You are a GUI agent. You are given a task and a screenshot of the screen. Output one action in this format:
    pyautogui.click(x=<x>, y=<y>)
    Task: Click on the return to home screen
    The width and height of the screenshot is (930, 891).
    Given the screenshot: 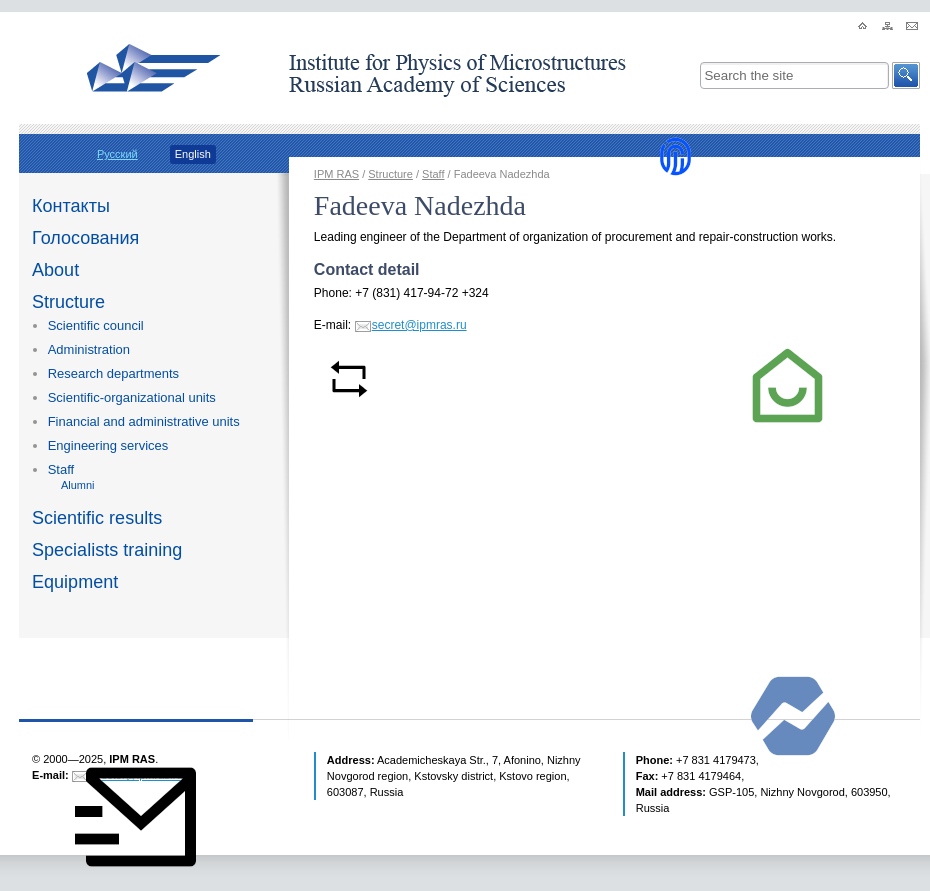 What is the action you would take?
    pyautogui.click(x=787, y=387)
    